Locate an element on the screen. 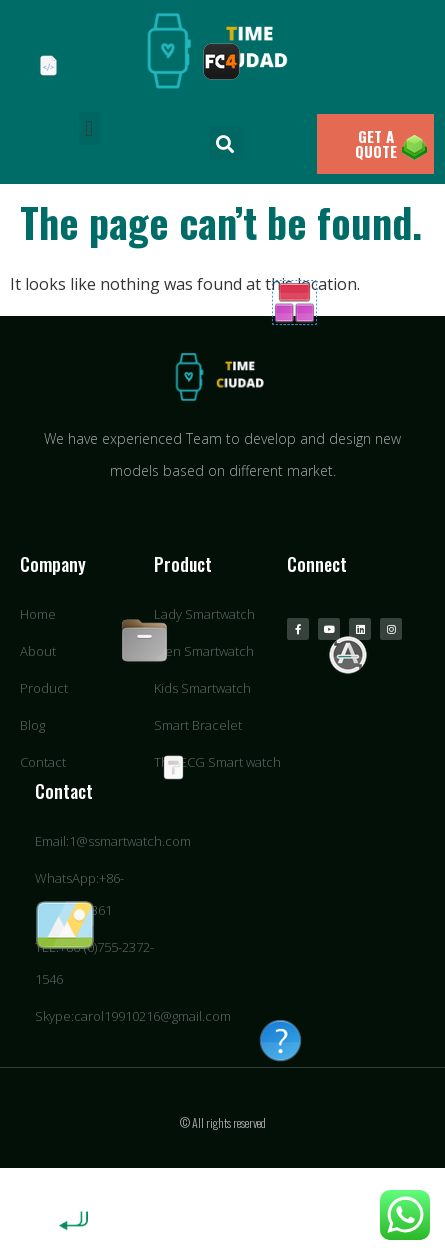 The image size is (445, 1255). open help documentation is located at coordinates (280, 1040).